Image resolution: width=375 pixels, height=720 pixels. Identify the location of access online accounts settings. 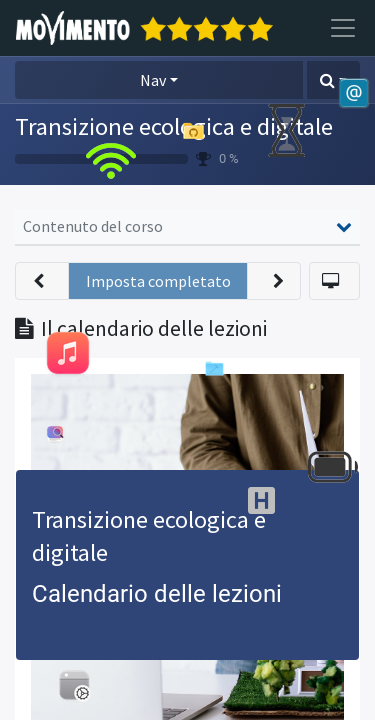
(354, 93).